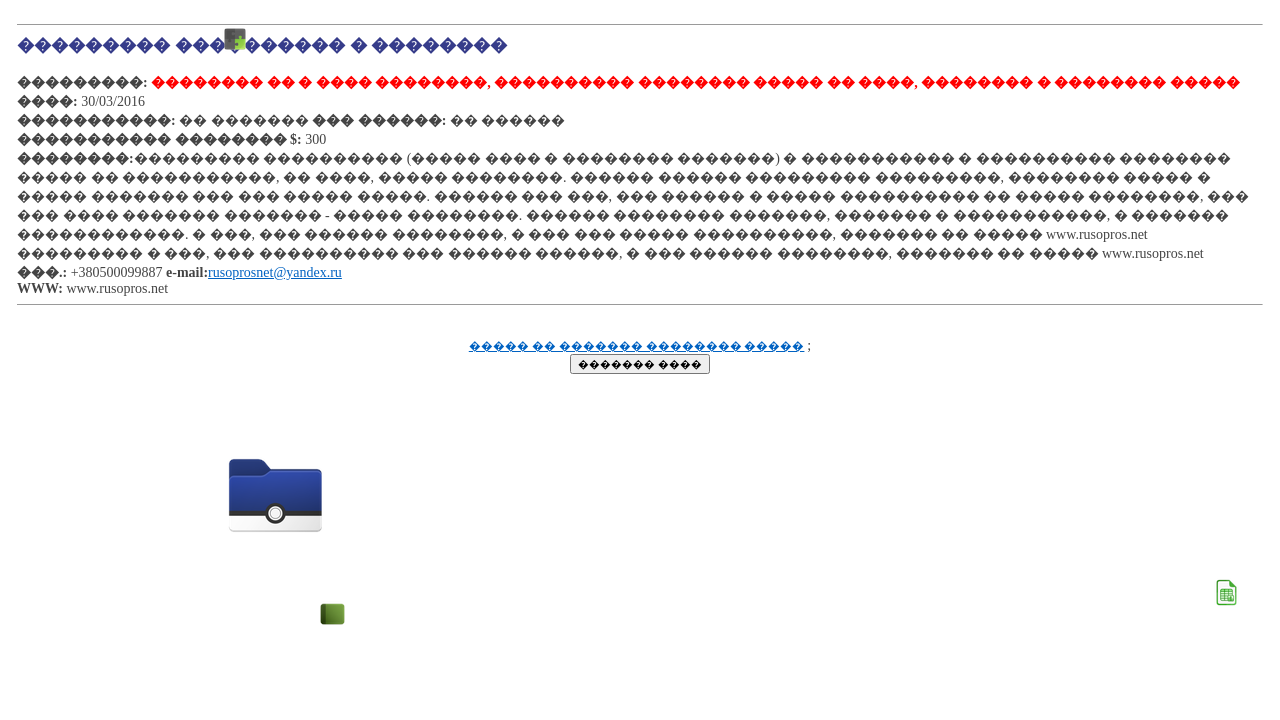 The width and height of the screenshot is (1280, 720). Describe the element at coordinates (1226, 592) in the screenshot. I see `open an opendocument spreadsheet file` at that location.